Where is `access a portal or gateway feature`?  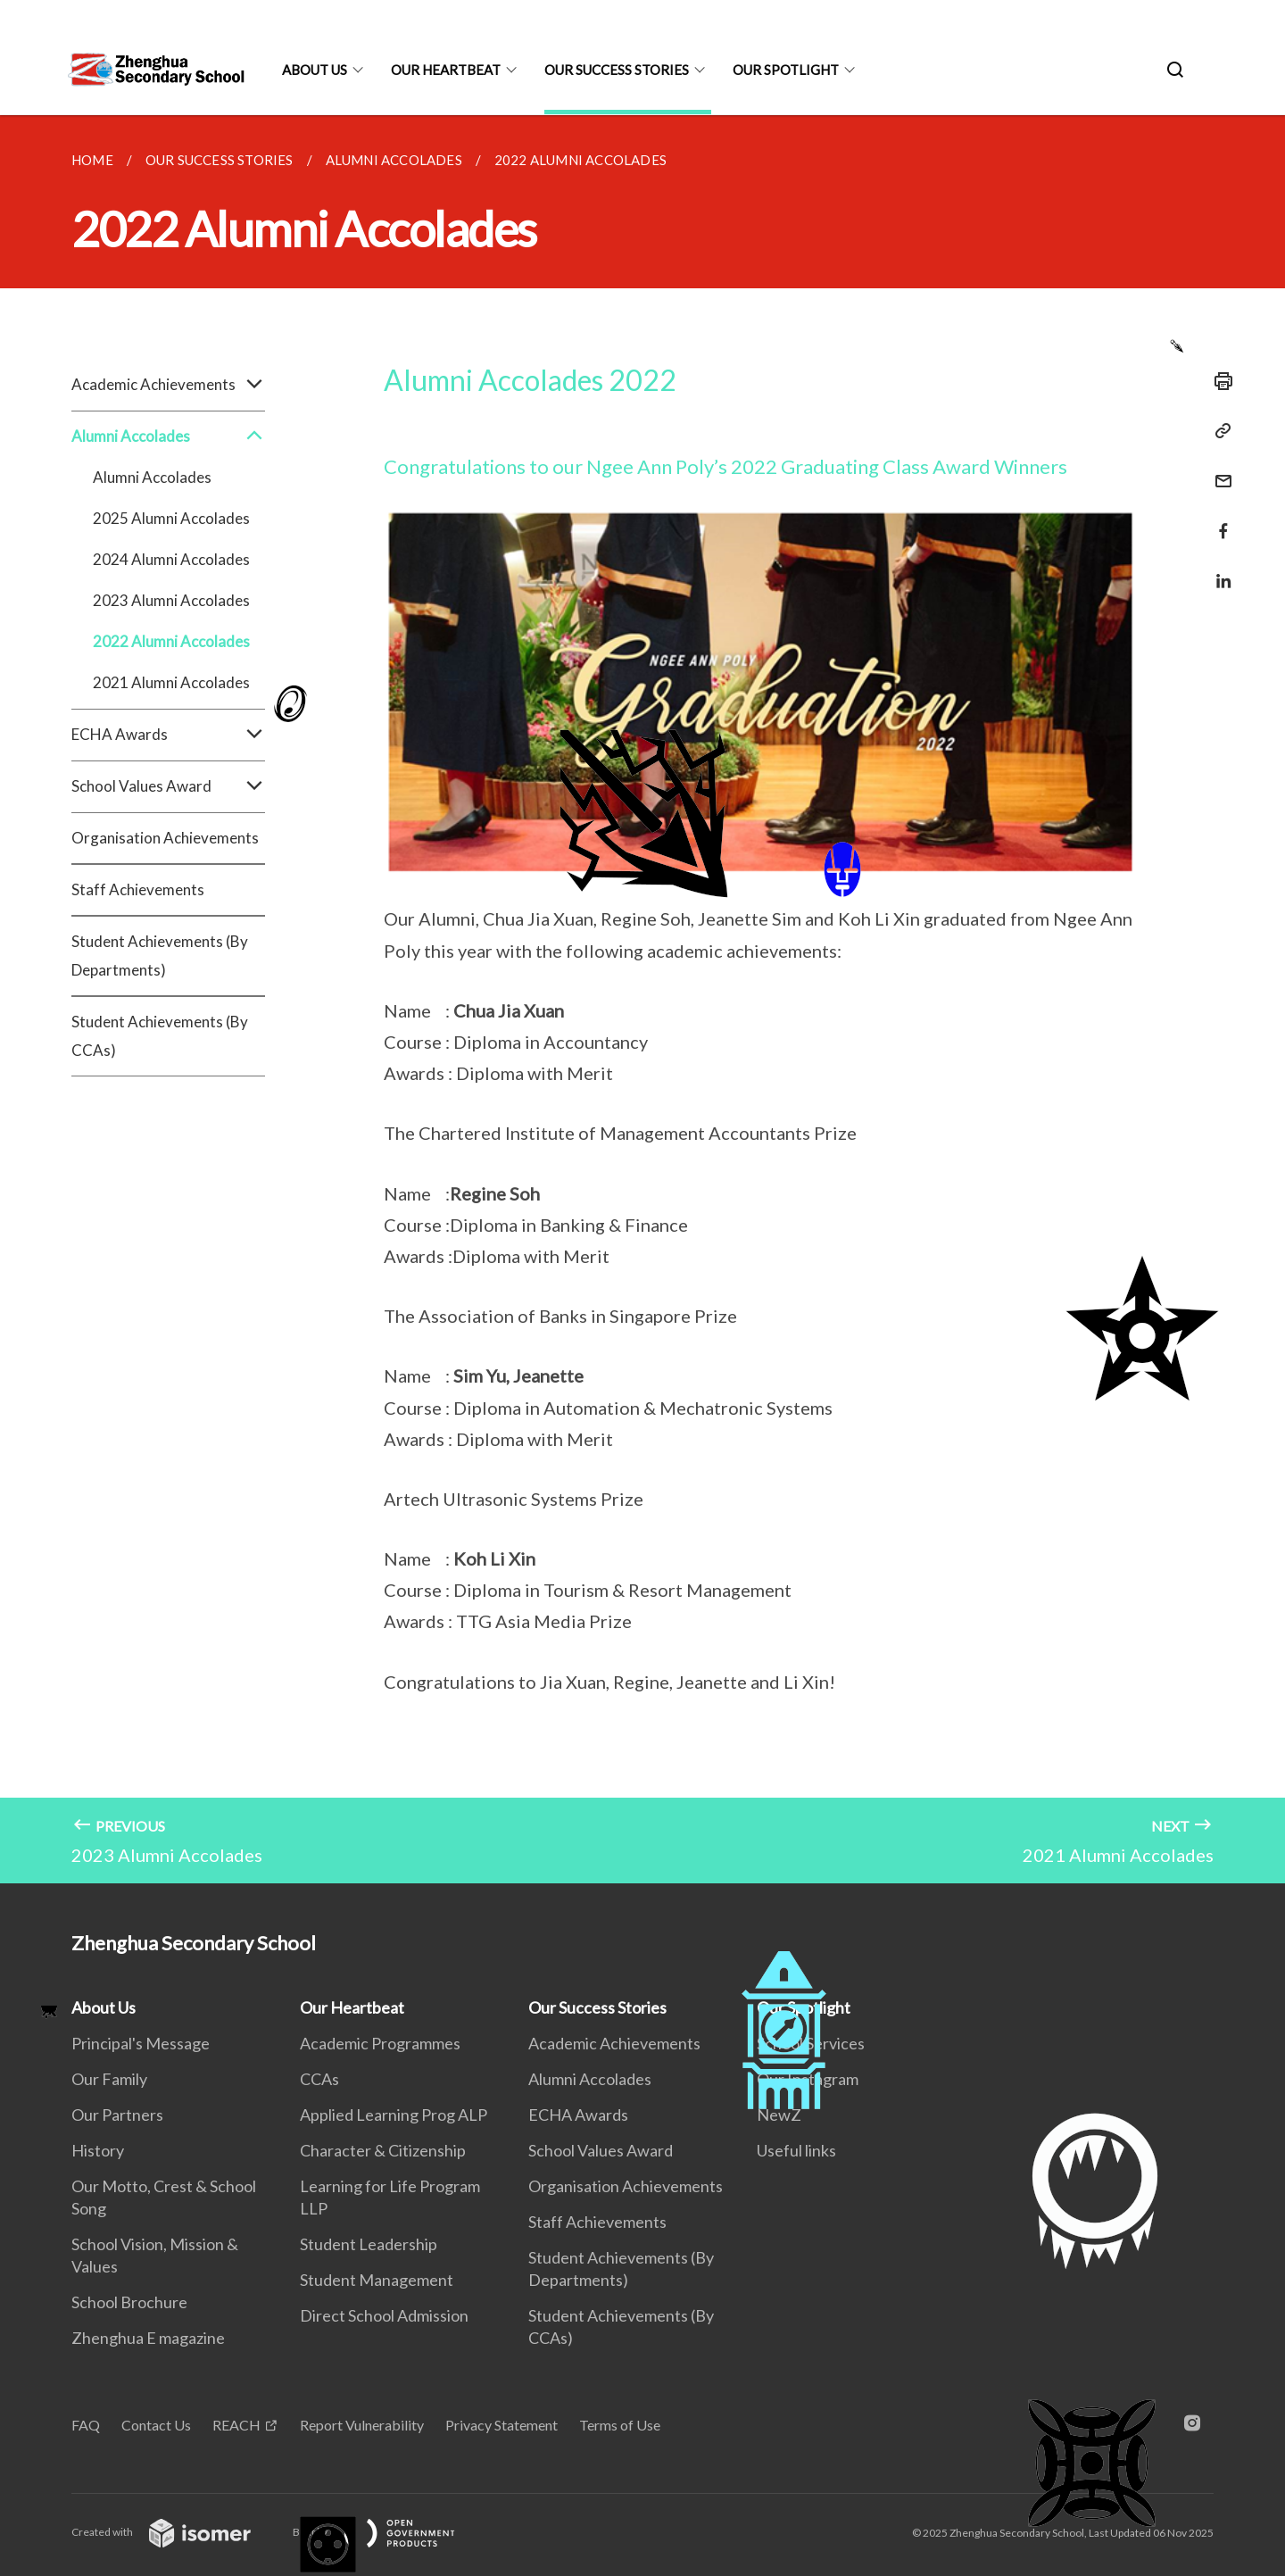
access a portal or gateway feature is located at coordinates (290, 703).